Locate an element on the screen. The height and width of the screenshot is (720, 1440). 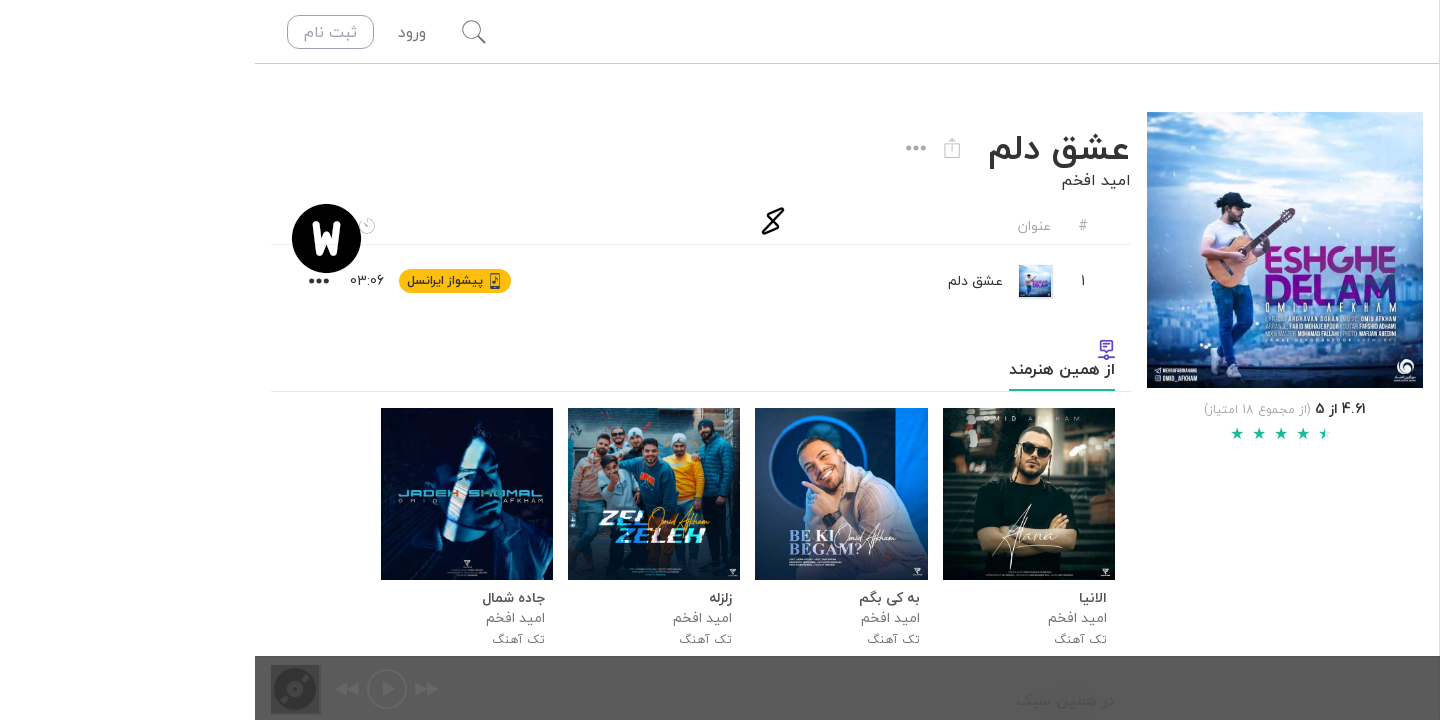
view event details on timeline is located at coordinates (1106, 349).